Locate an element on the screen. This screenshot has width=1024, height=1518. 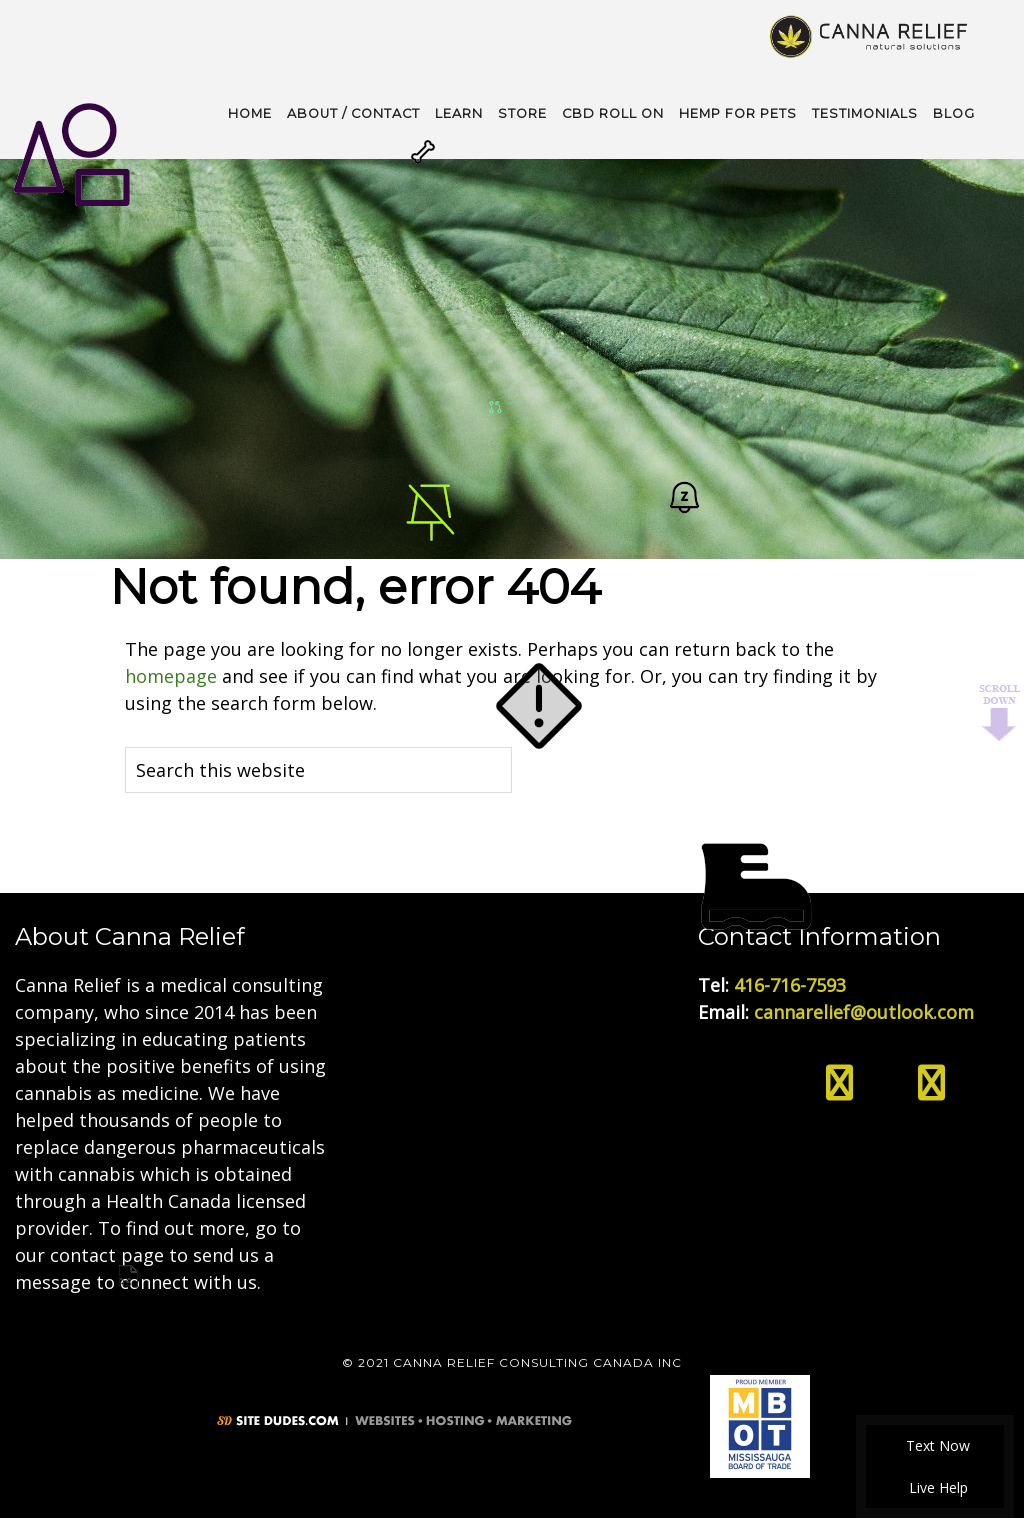
create a new pull request is located at coordinates (495, 407).